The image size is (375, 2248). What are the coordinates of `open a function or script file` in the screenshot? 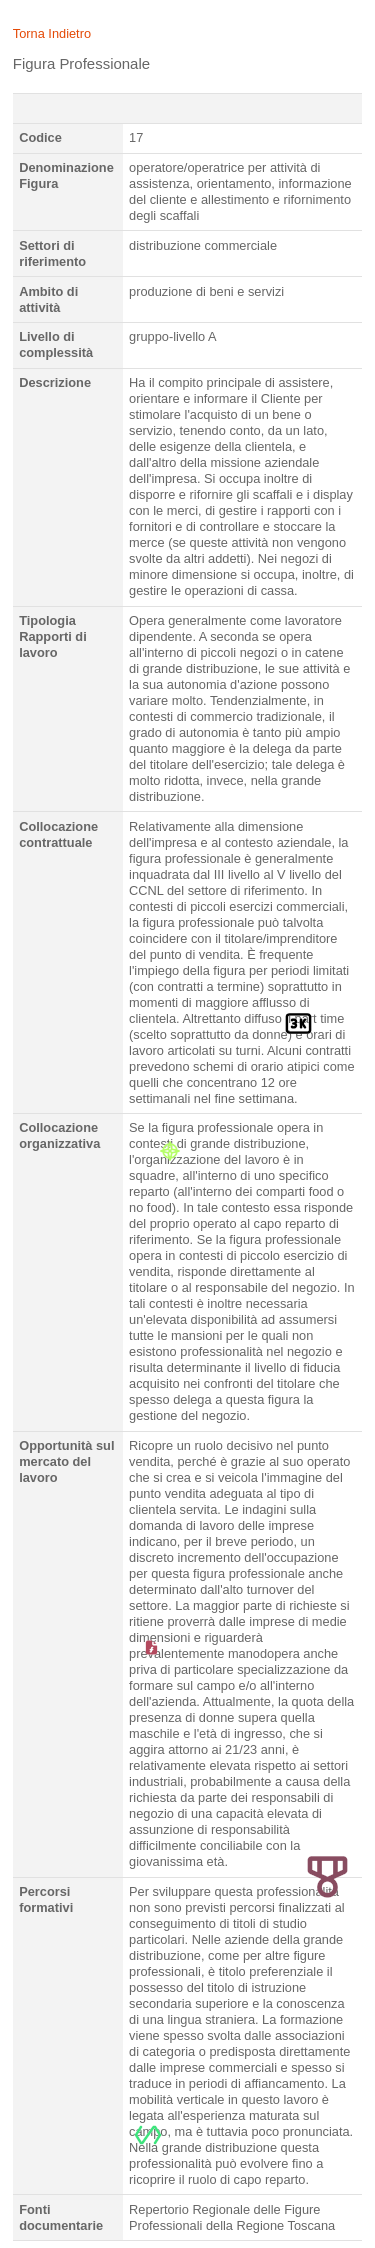 It's located at (151, 1647).